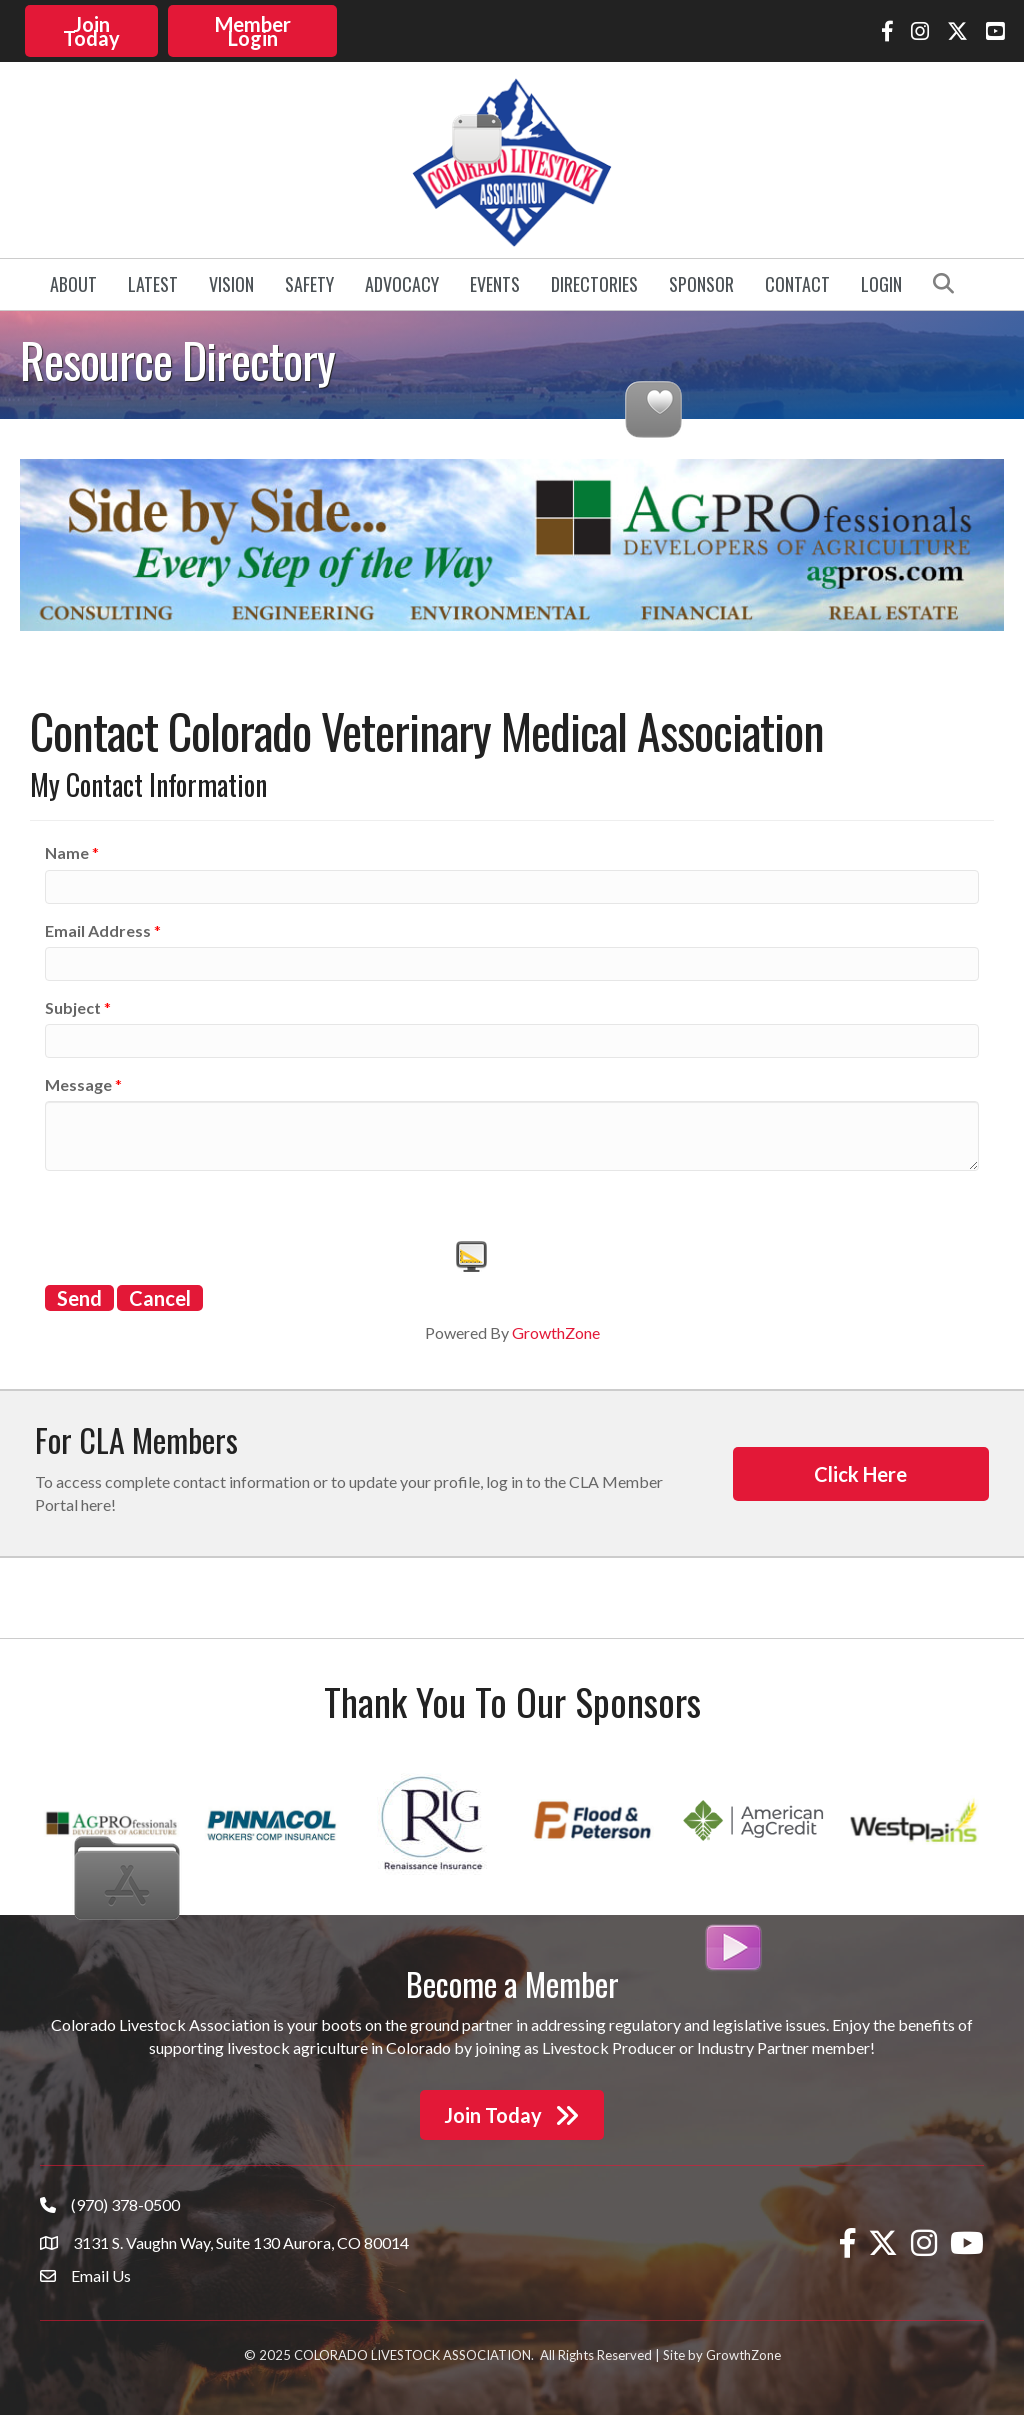 The width and height of the screenshot is (1024, 2415). Describe the element at coordinates (127, 1878) in the screenshot. I see `open templates folder` at that location.